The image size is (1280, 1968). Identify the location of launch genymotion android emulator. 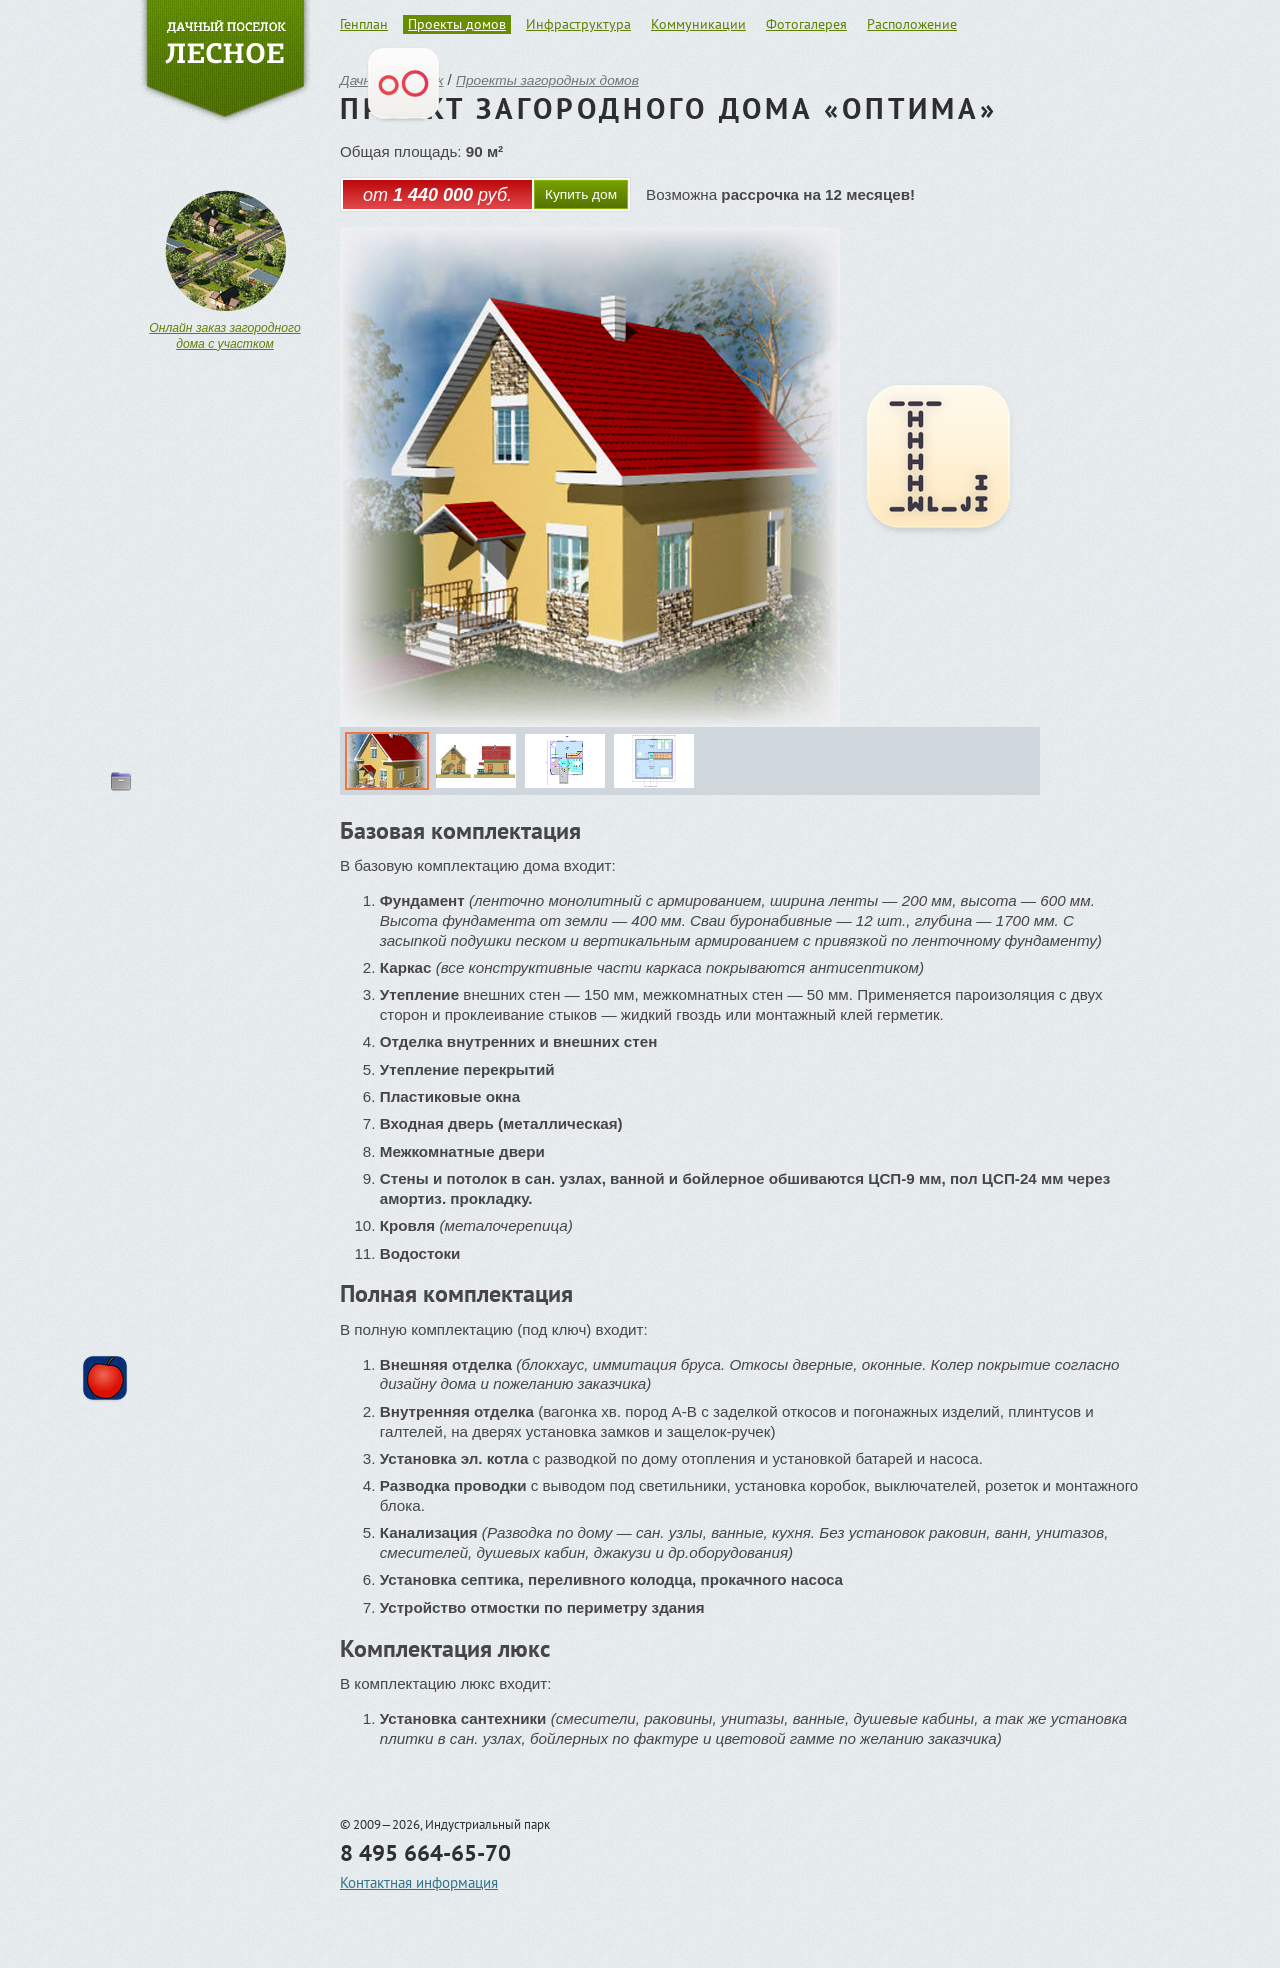
(403, 83).